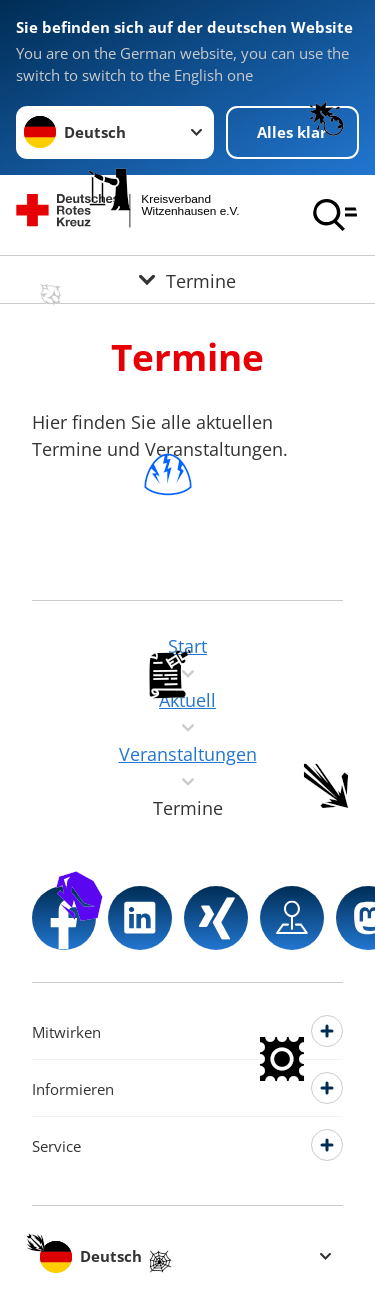 This screenshot has height=1315, width=375. What do you see at coordinates (35, 1242) in the screenshot?
I see `indicates a swift or speed-enhanced attack ability` at bounding box center [35, 1242].